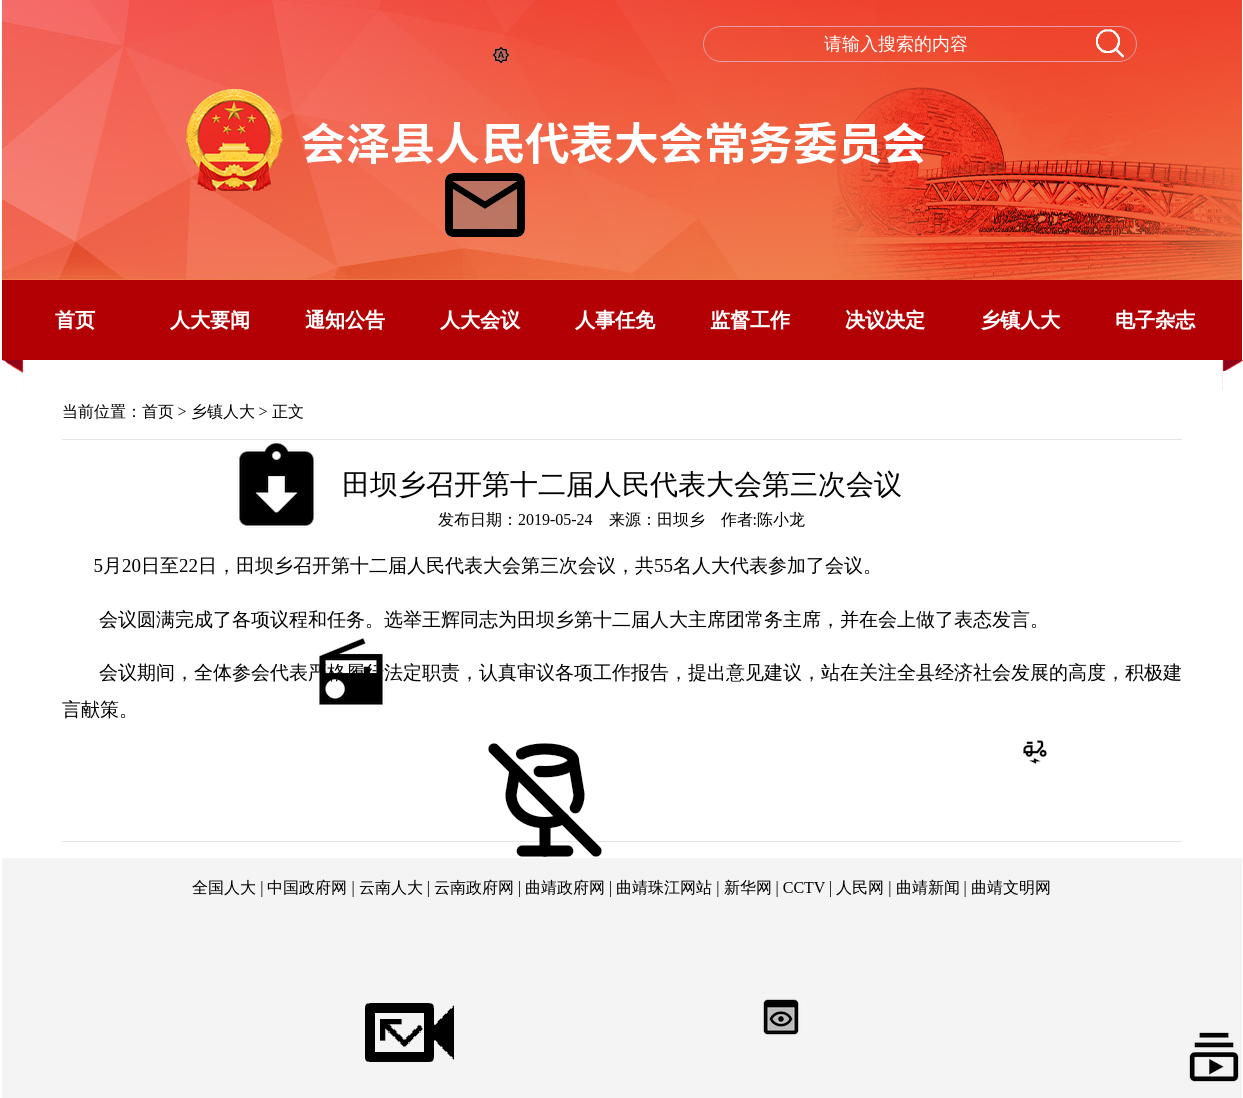 This screenshot has width=1243, height=1098. What do you see at coordinates (781, 1017) in the screenshot?
I see `preview content before opening or saving` at bounding box center [781, 1017].